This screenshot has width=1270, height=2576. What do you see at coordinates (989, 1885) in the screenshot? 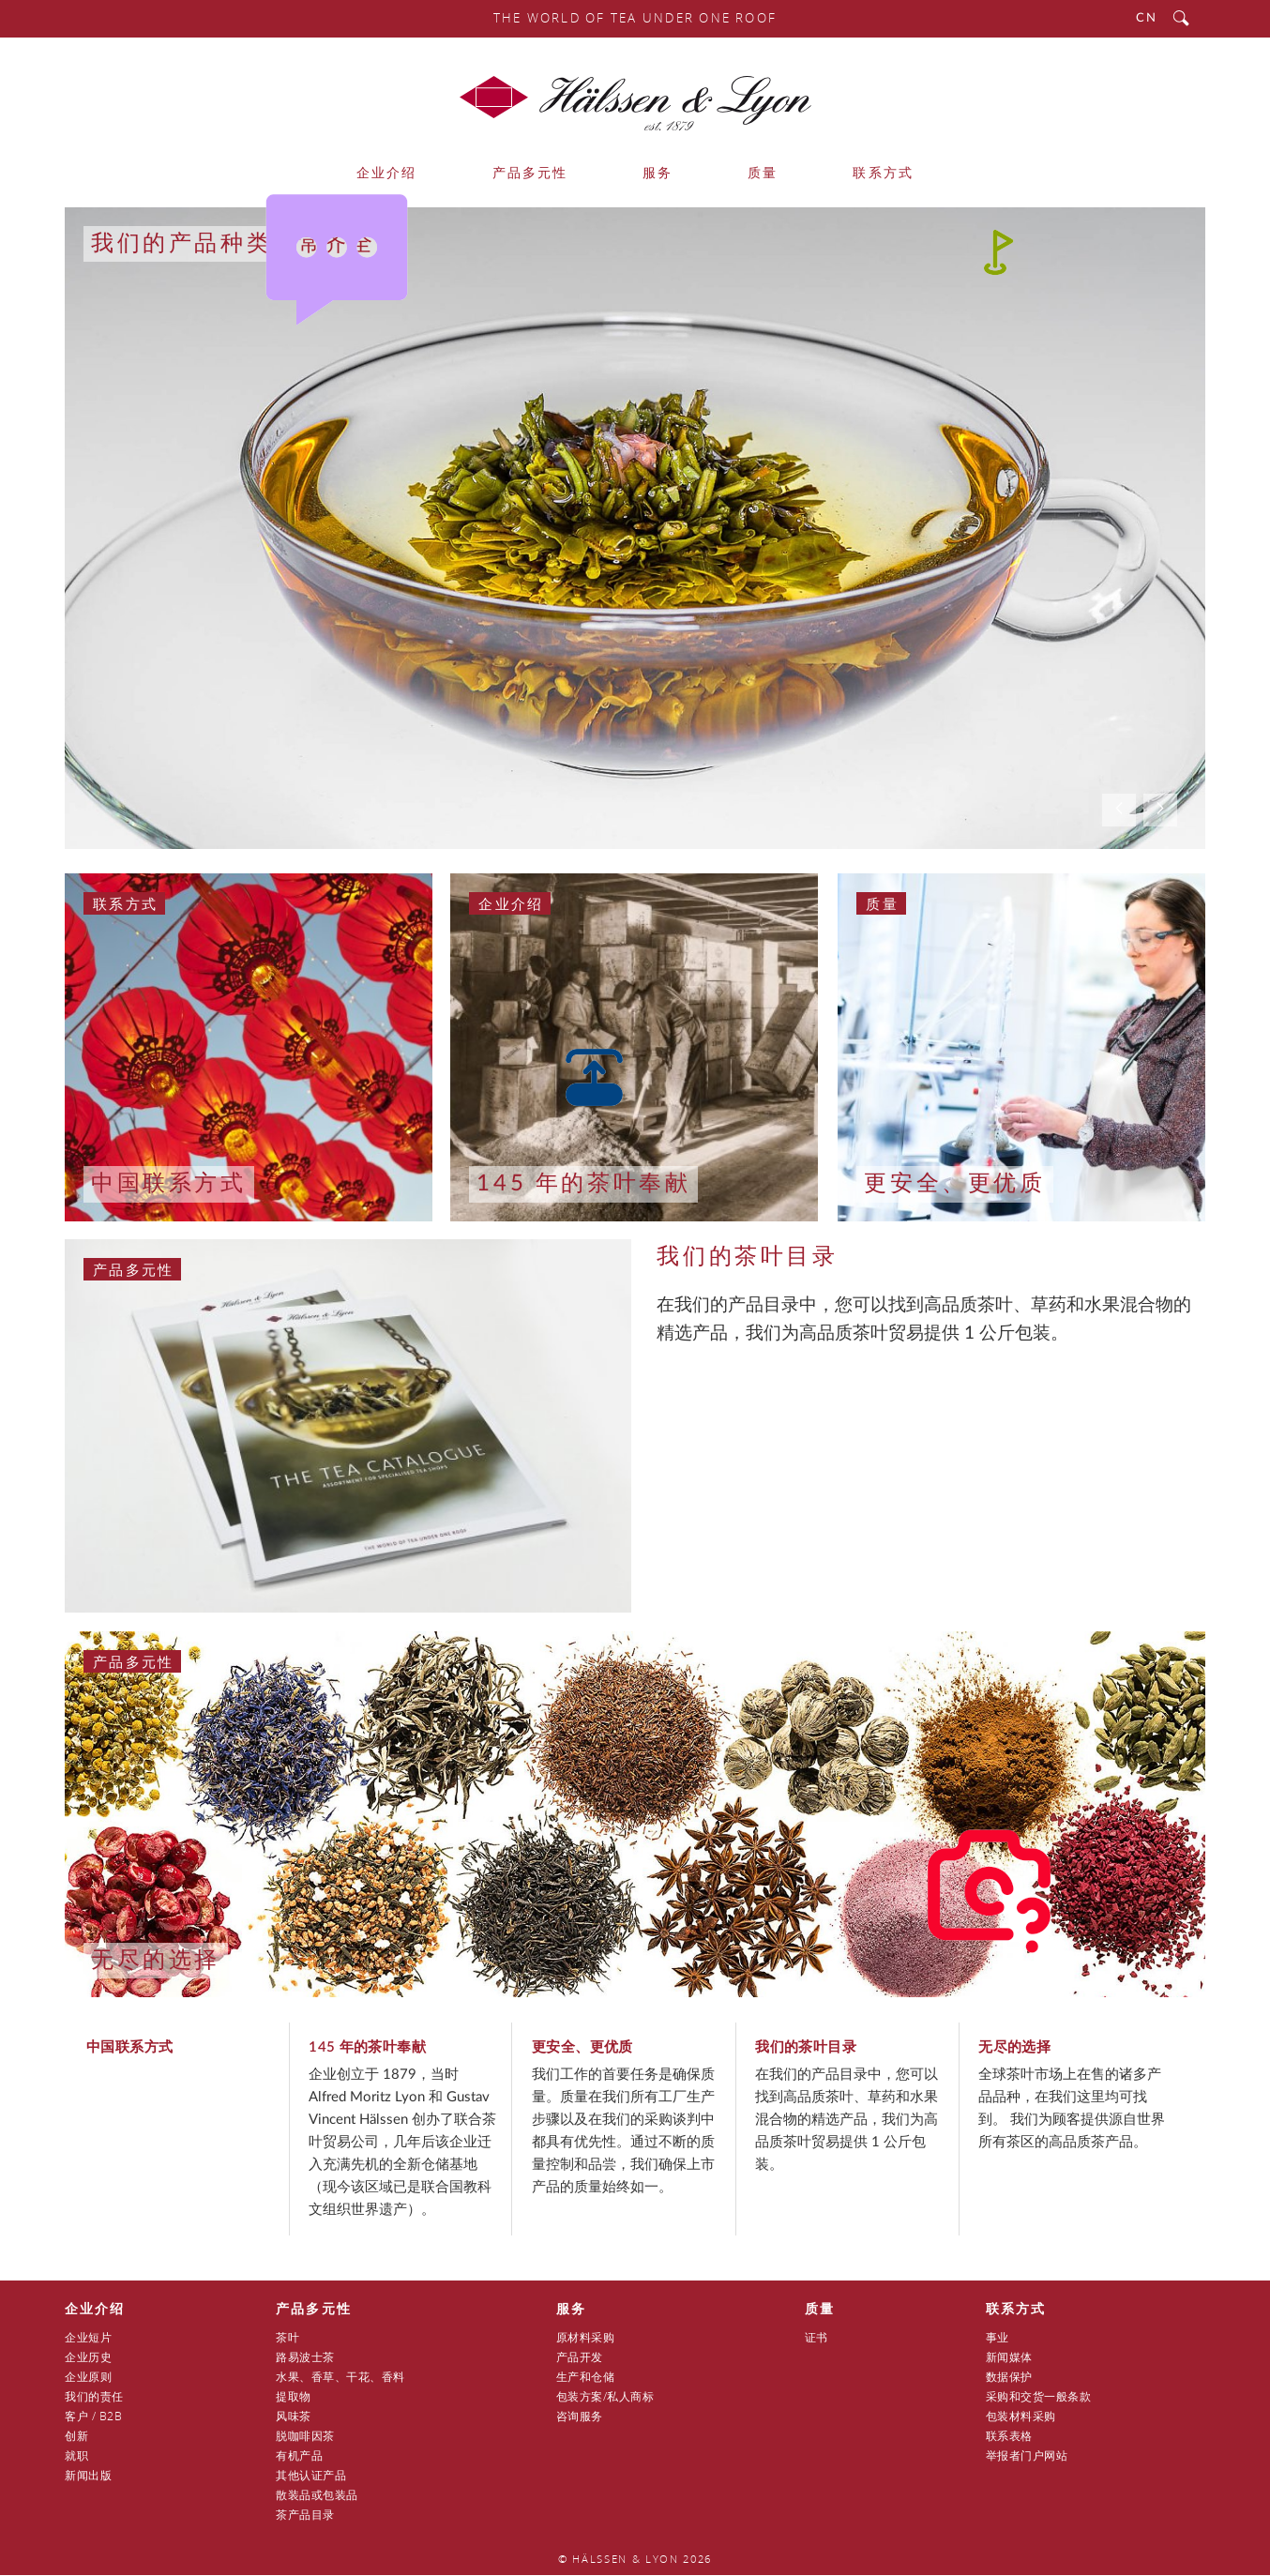
I see `camera help or troubleshooting` at bounding box center [989, 1885].